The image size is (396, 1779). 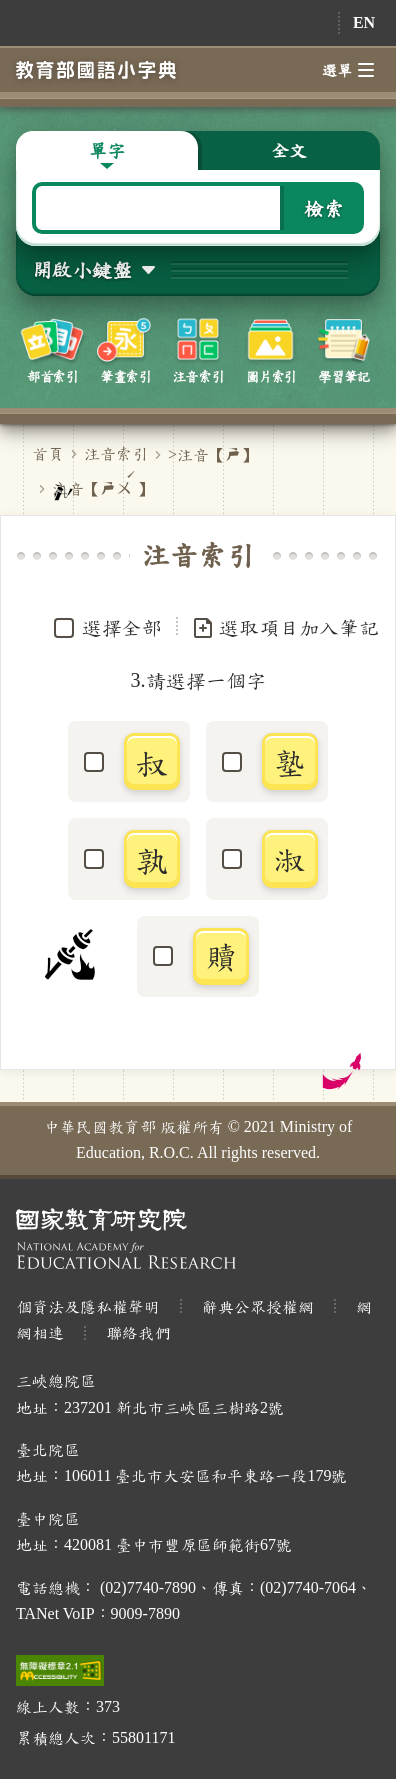 What do you see at coordinates (69, 954) in the screenshot?
I see `roast marshmallows over a campfire` at bounding box center [69, 954].